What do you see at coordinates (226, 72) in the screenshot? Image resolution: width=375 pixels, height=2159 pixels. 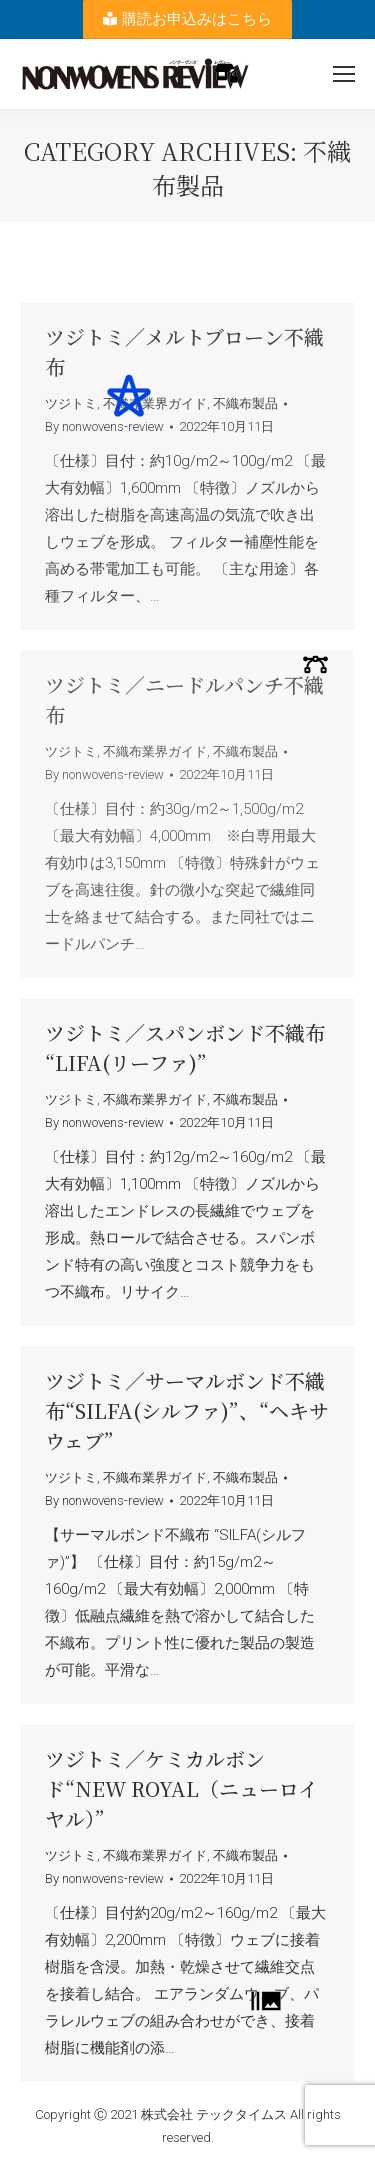 I see `indicates a locked or secured store` at bounding box center [226, 72].